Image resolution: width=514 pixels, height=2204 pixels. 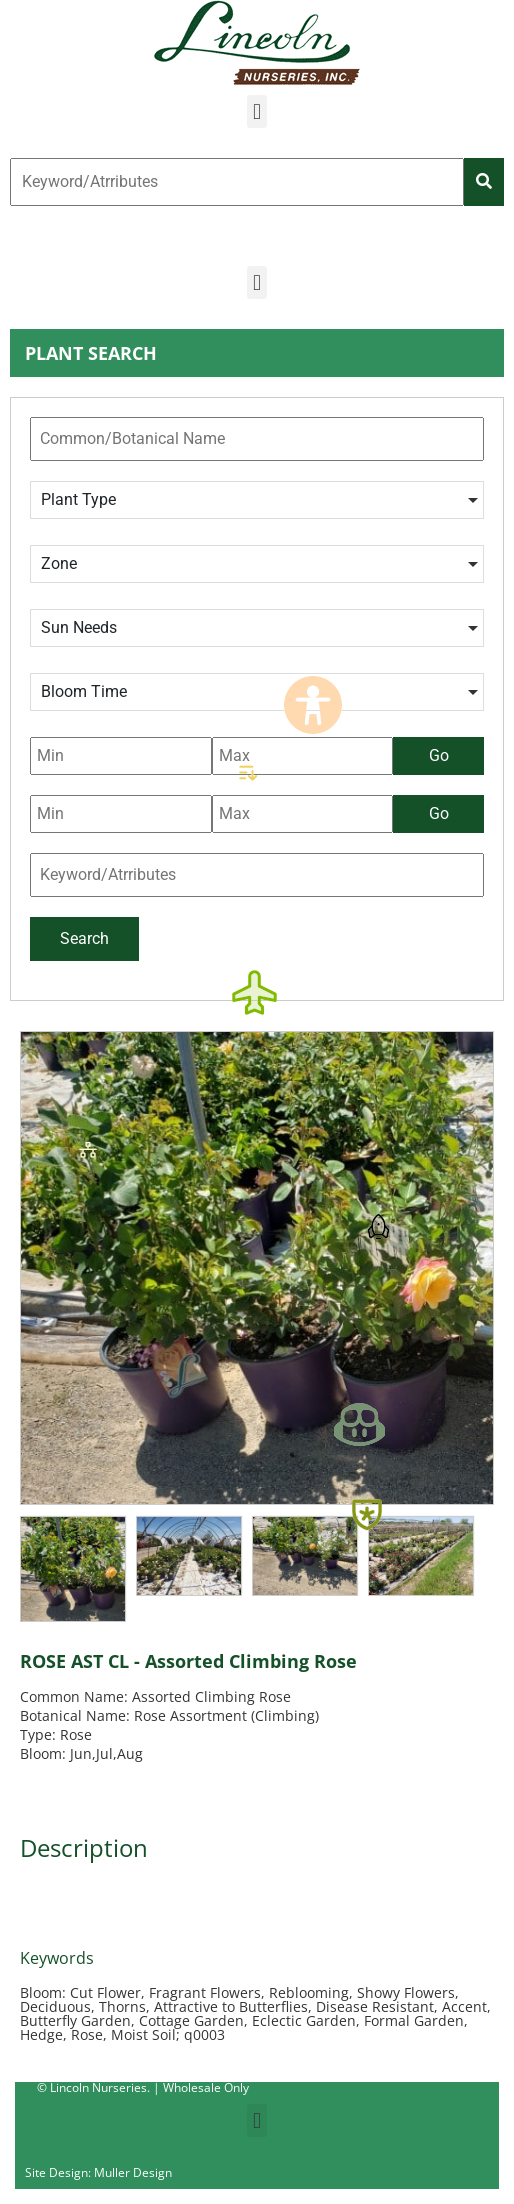 What do you see at coordinates (378, 1227) in the screenshot?
I see `launch or deploy an application` at bounding box center [378, 1227].